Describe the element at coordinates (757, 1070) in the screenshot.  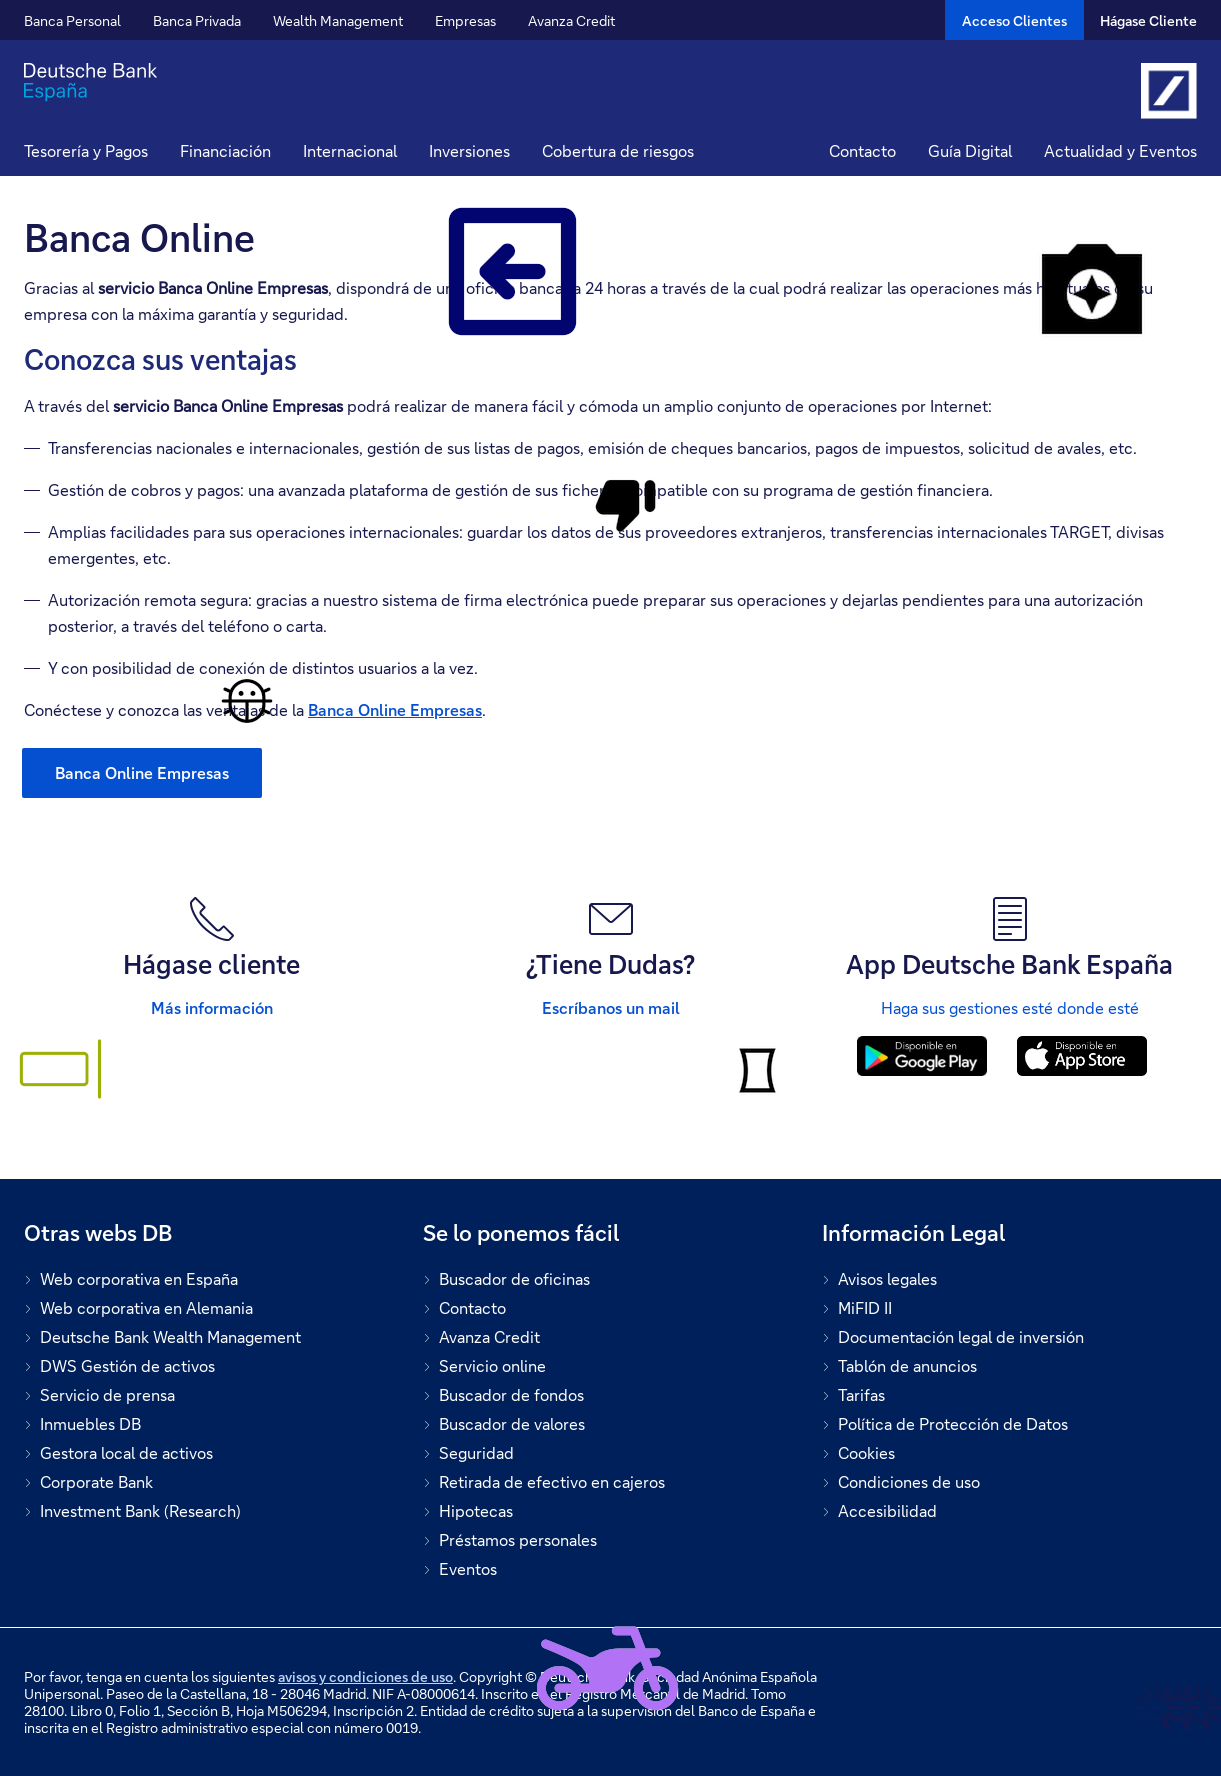
I see `switch to vertical panorama capture mode` at that location.